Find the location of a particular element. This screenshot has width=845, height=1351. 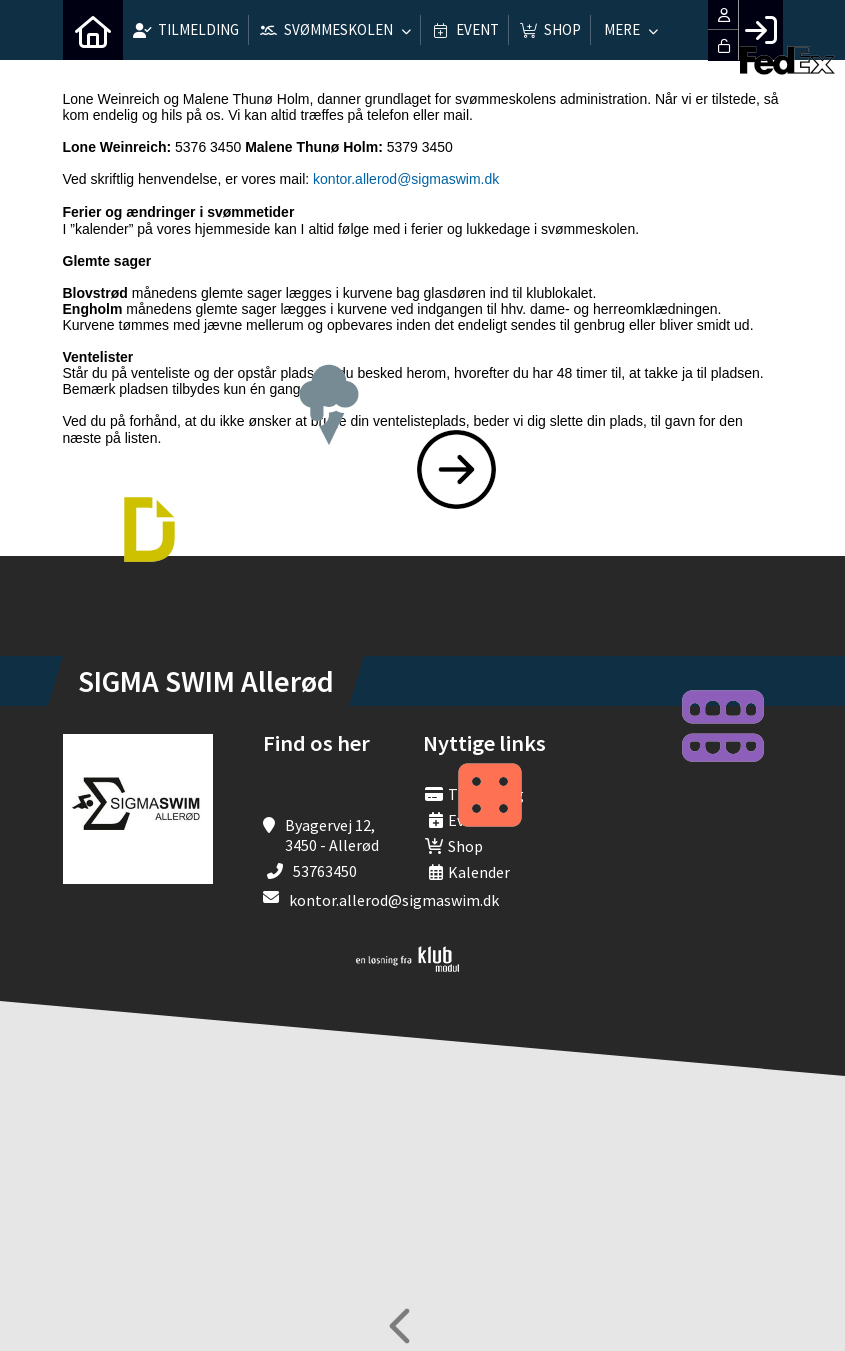

go back to the previous screen is located at coordinates (402, 1326).